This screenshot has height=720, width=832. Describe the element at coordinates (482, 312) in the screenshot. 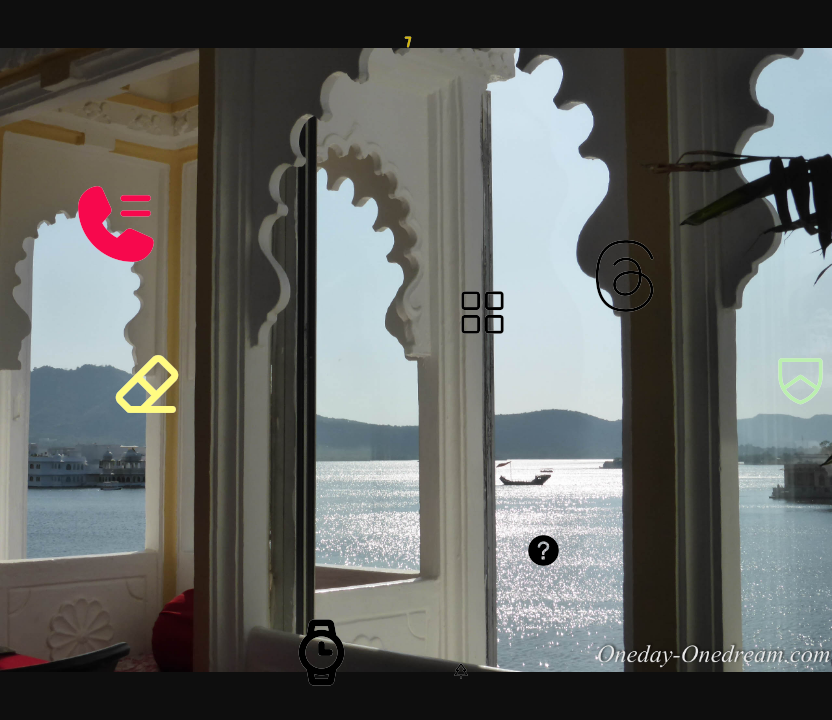

I see `view items in grid layout` at that location.